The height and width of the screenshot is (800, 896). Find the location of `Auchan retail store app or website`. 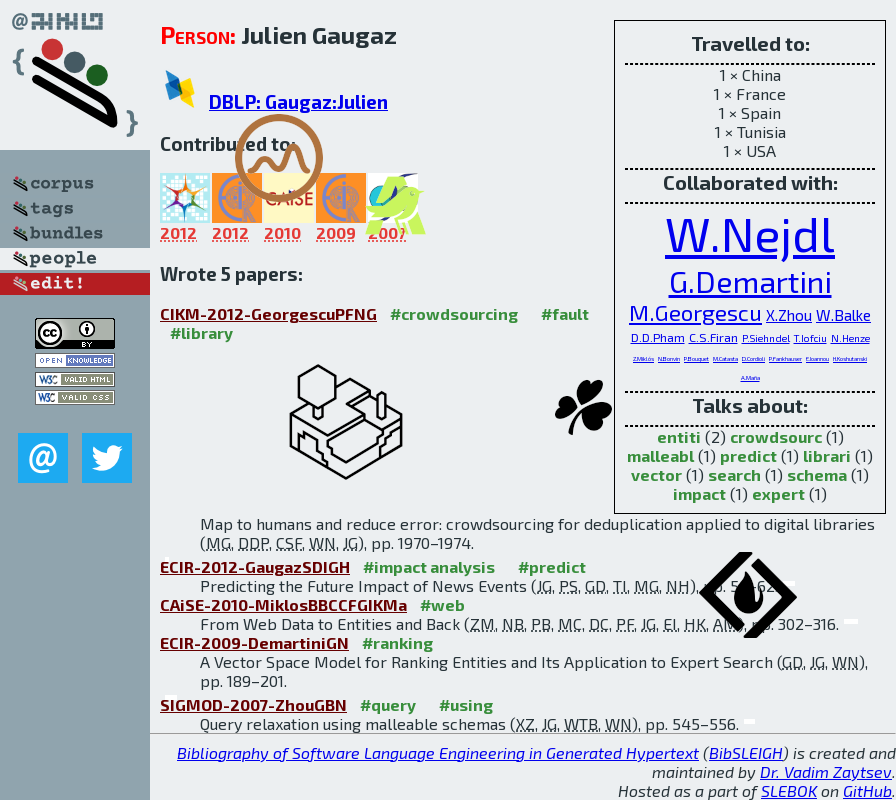

Auchan retail store app or website is located at coordinates (395, 205).